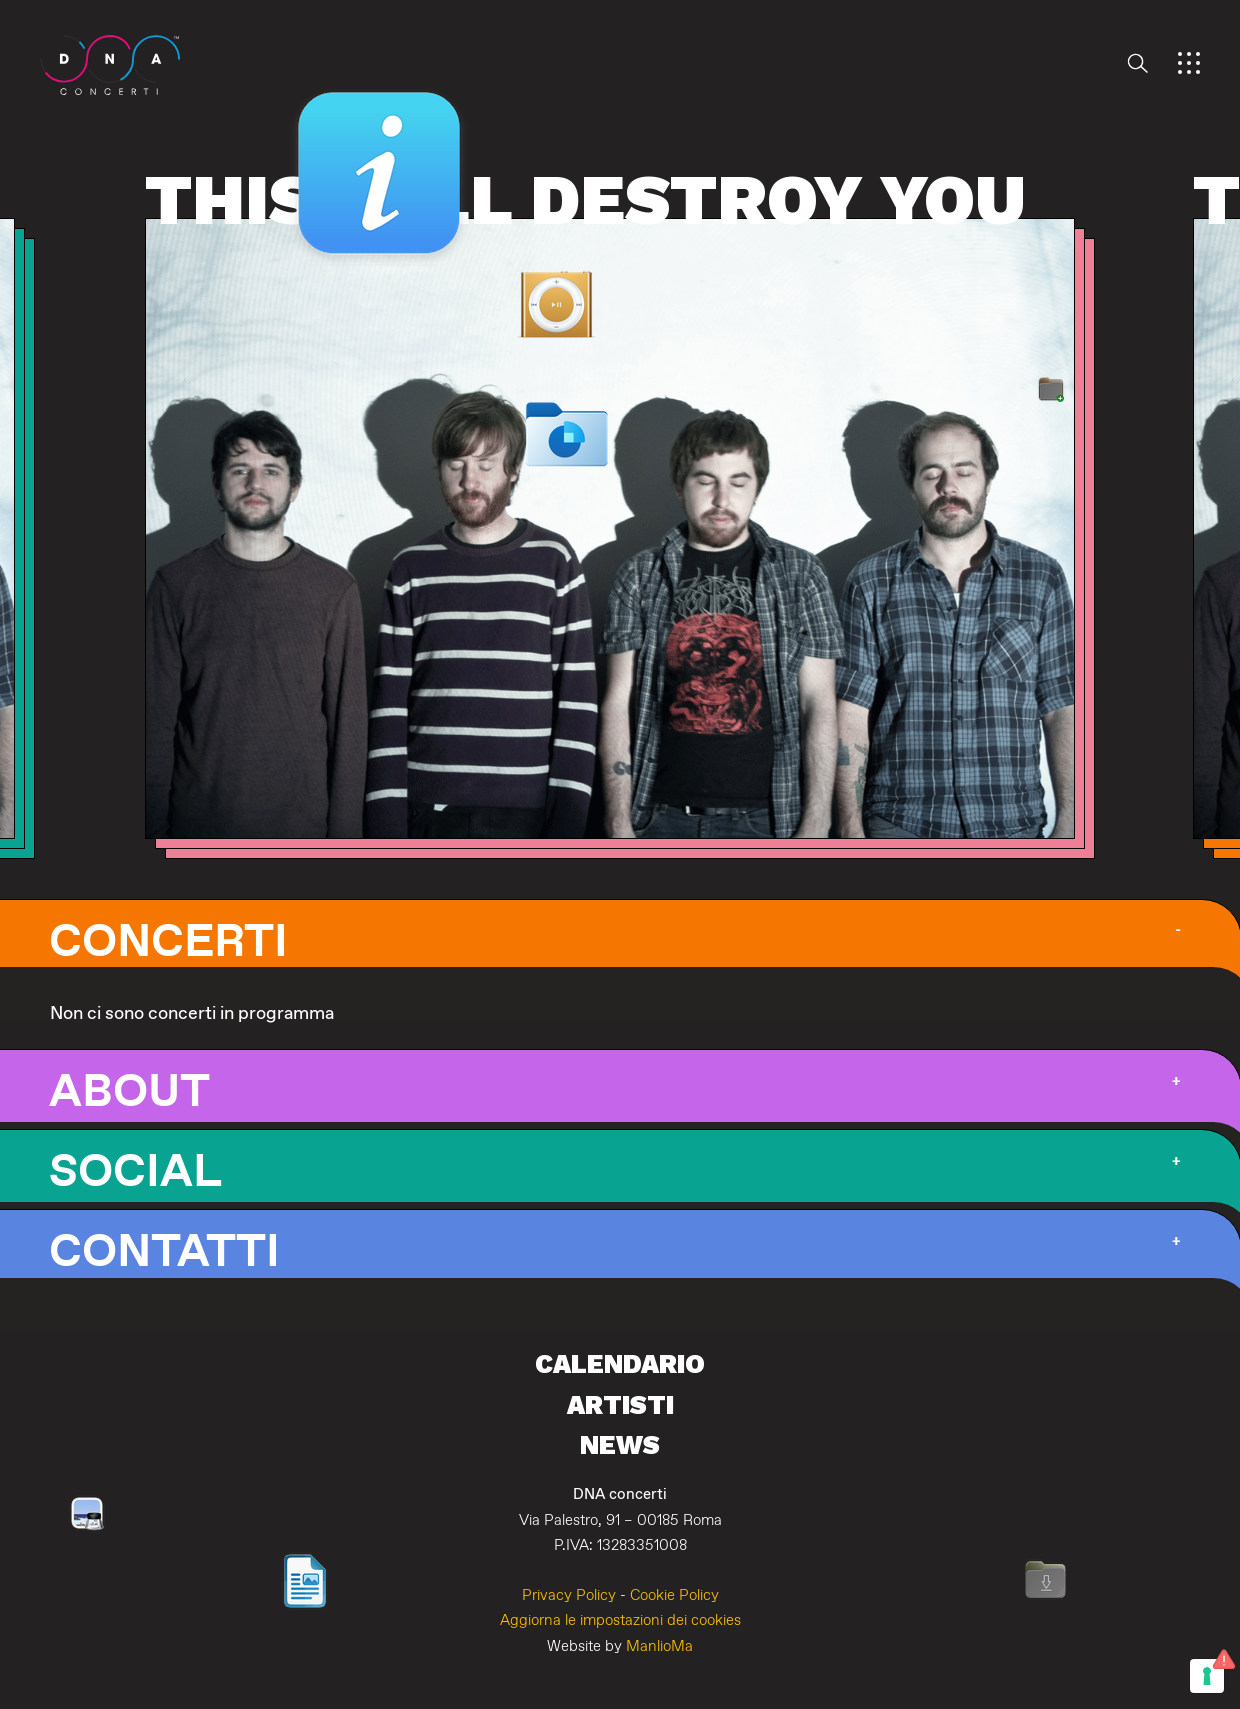 The height and width of the screenshot is (1709, 1240). I want to click on open a libreoffice writer document, so click(305, 1581).